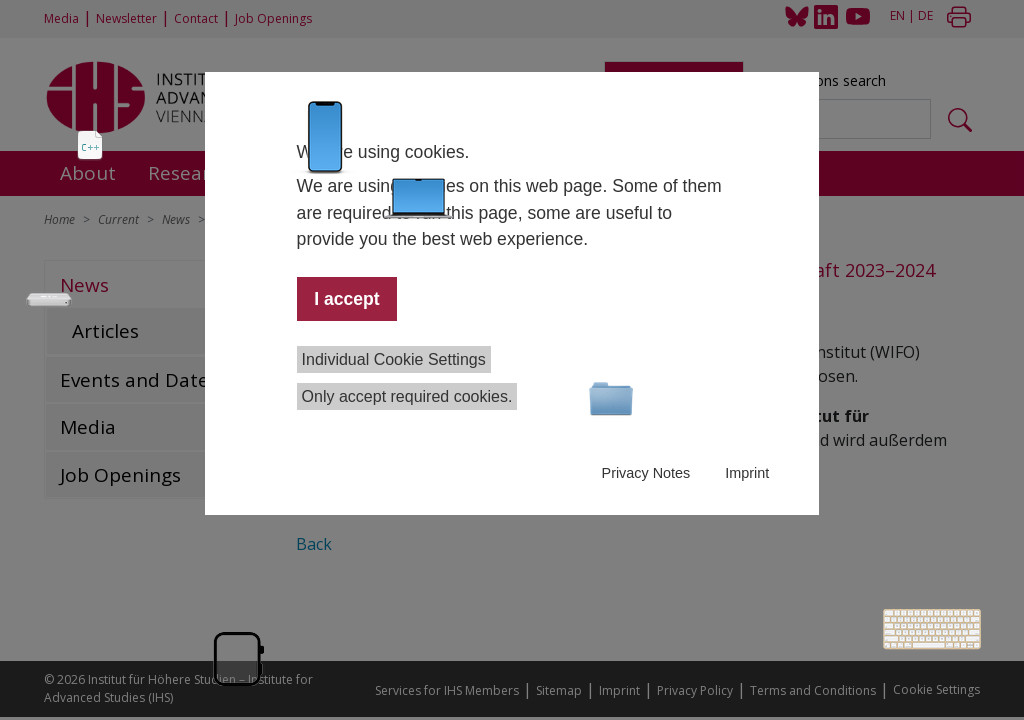 This screenshot has width=1024, height=720. Describe the element at coordinates (325, 138) in the screenshot. I see `iPhone 12 mini device icon` at that location.